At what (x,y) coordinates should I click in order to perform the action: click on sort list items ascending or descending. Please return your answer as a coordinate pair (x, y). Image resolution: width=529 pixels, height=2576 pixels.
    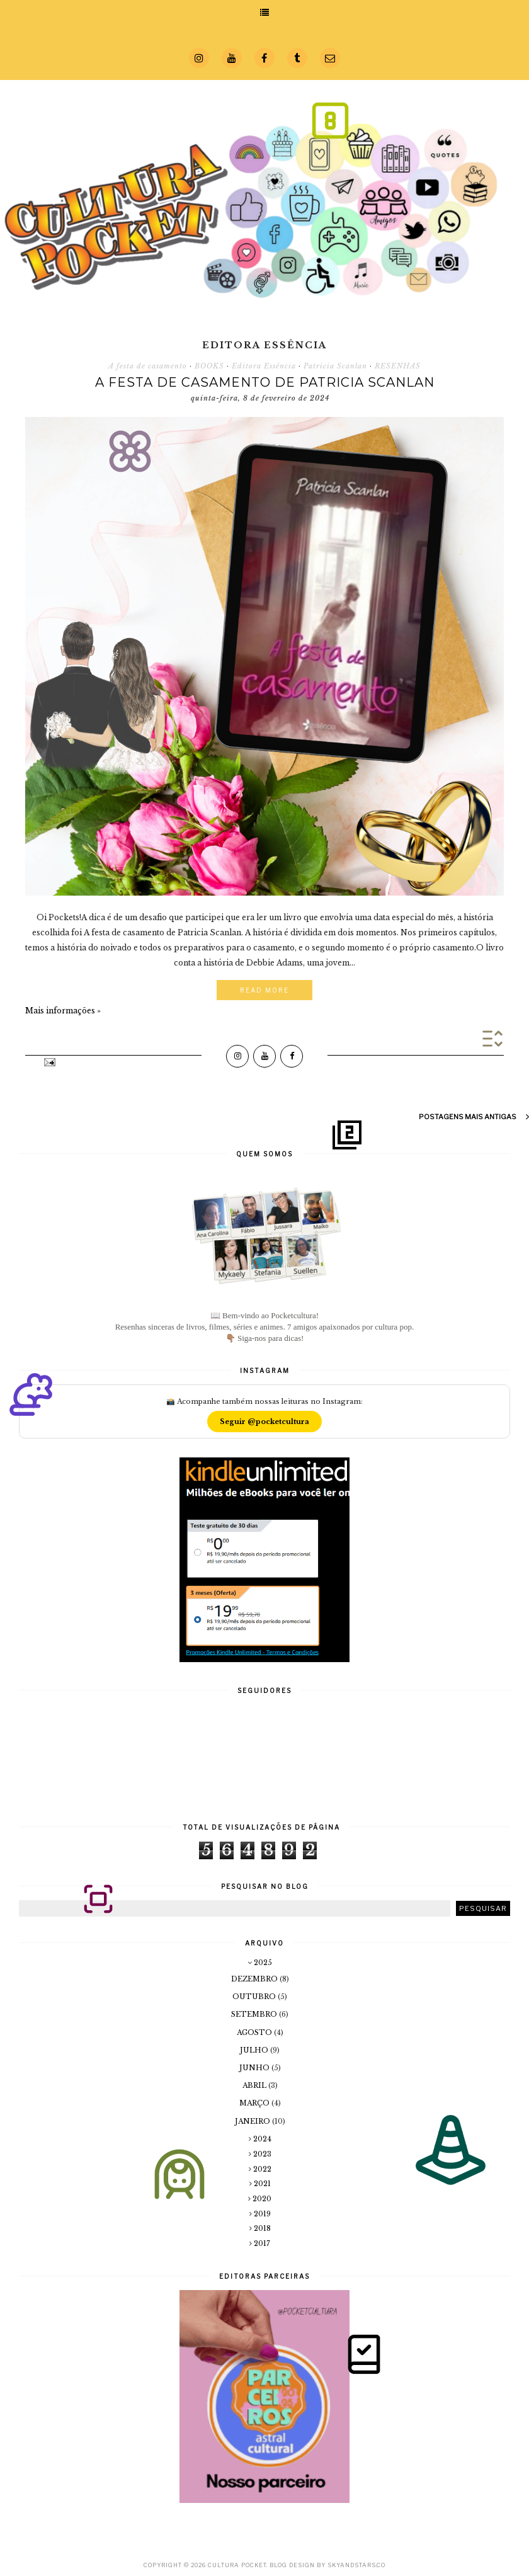
    Looking at the image, I should click on (492, 1039).